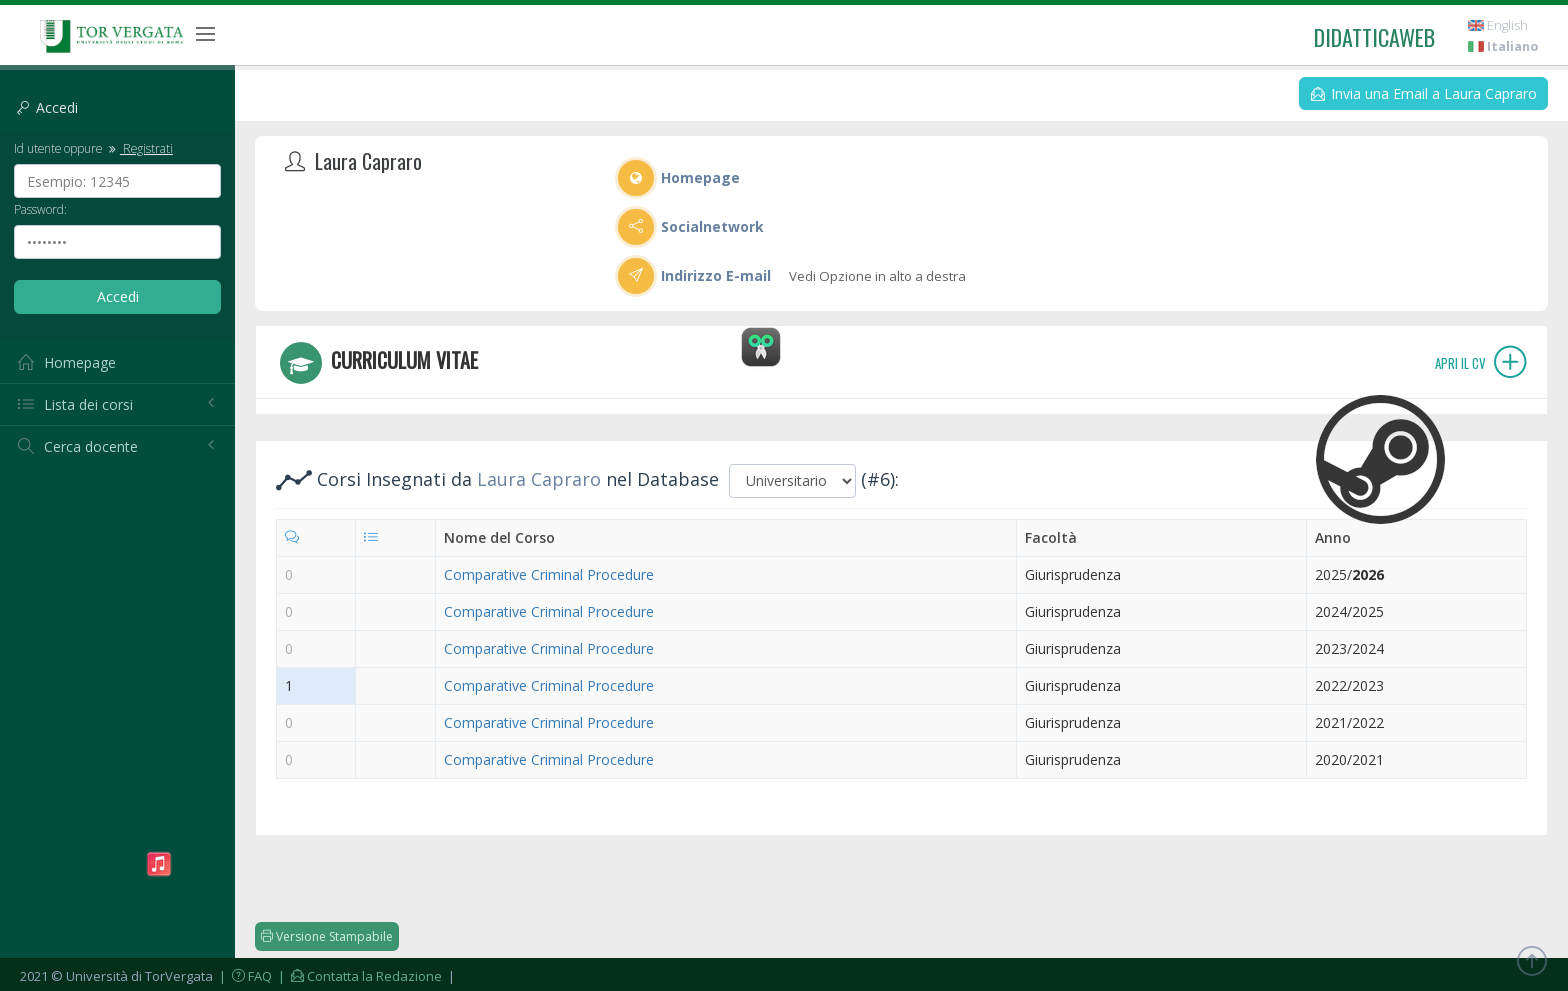  What do you see at coordinates (761, 347) in the screenshot?
I see `open copyq clipboard manager` at bounding box center [761, 347].